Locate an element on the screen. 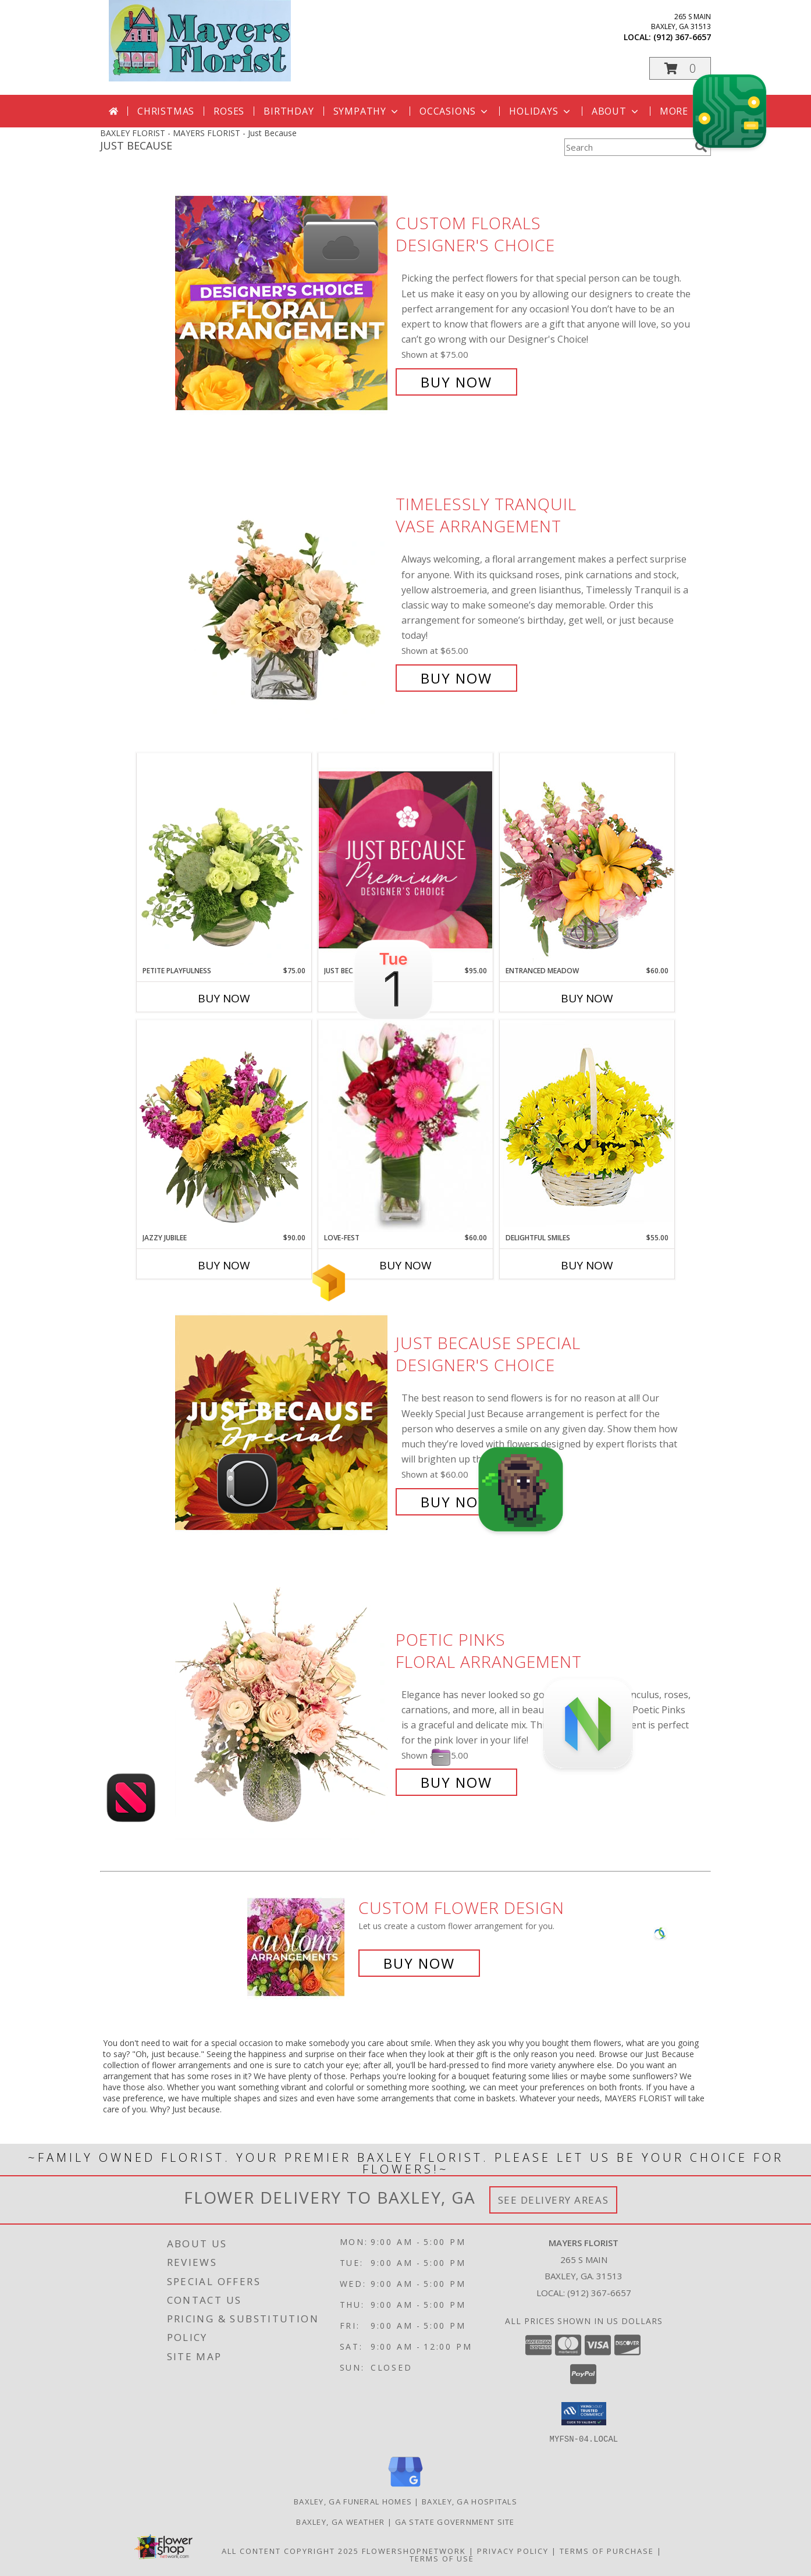  open pcbnew circuit board design application is located at coordinates (730, 111).